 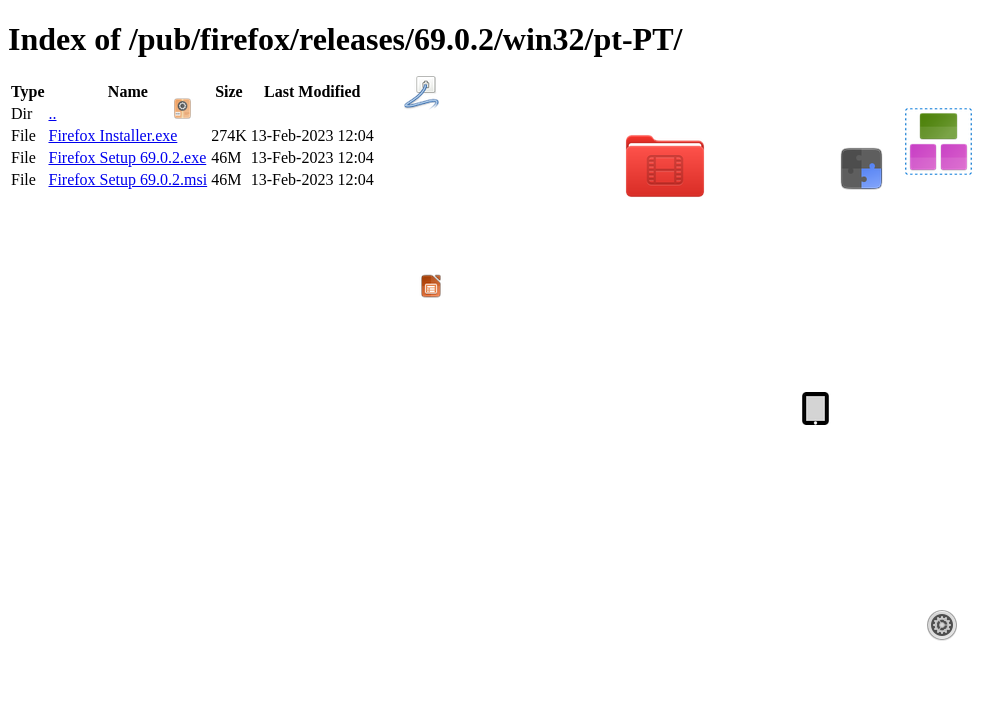 What do you see at coordinates (431, 286) in the screenshot?
I see `open libreoffice impress presentation software` at bounding box center [431, 286].